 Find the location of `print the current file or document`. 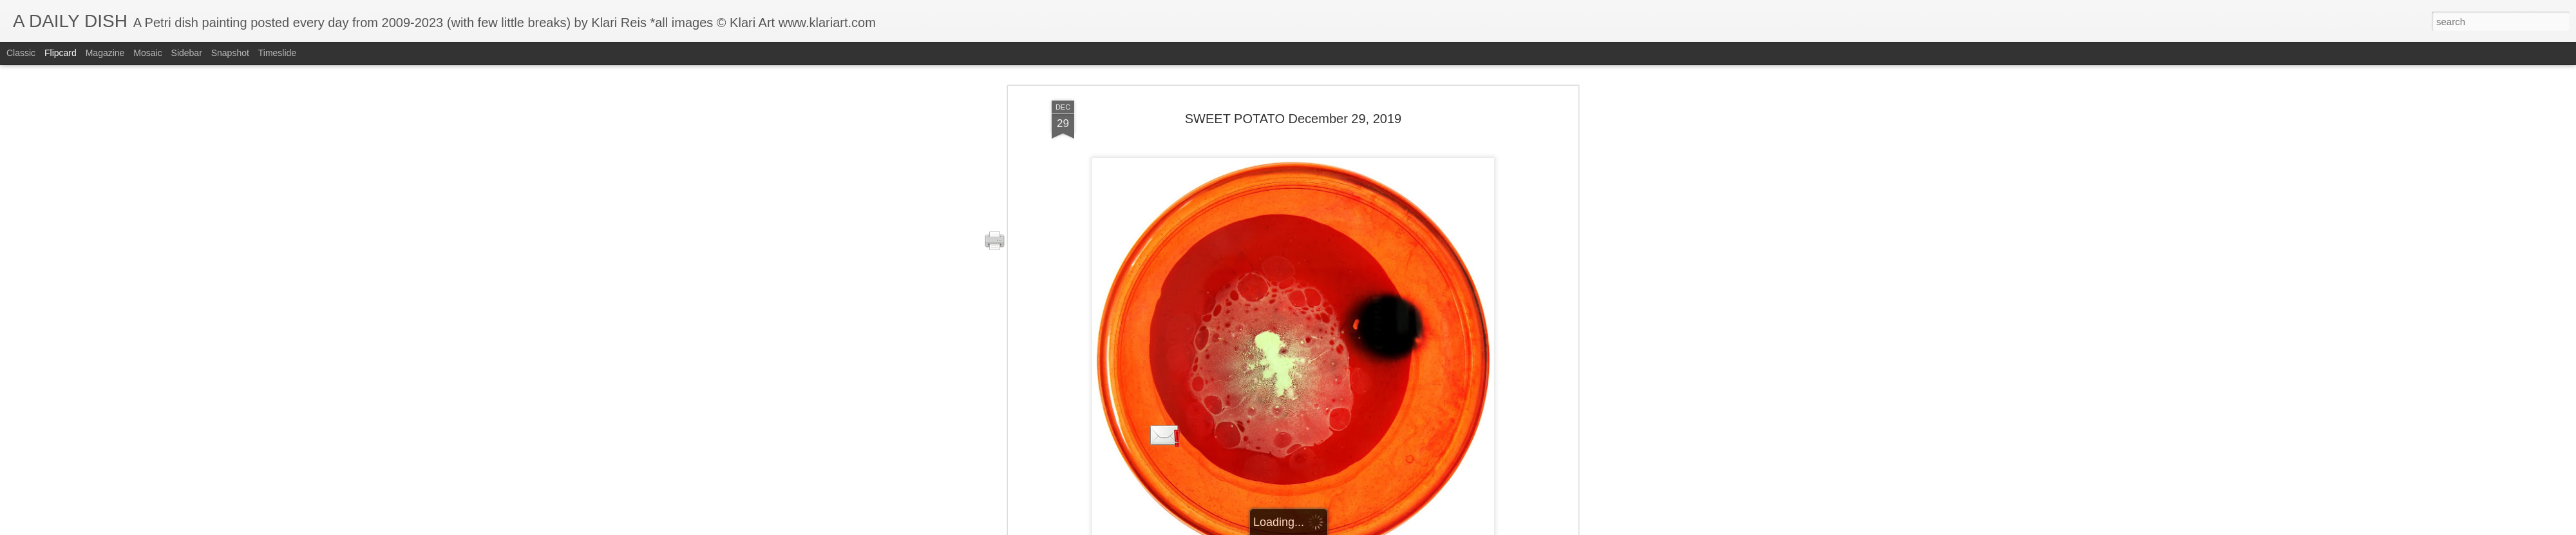

print the current file or document is located at coordinates (994, 240).